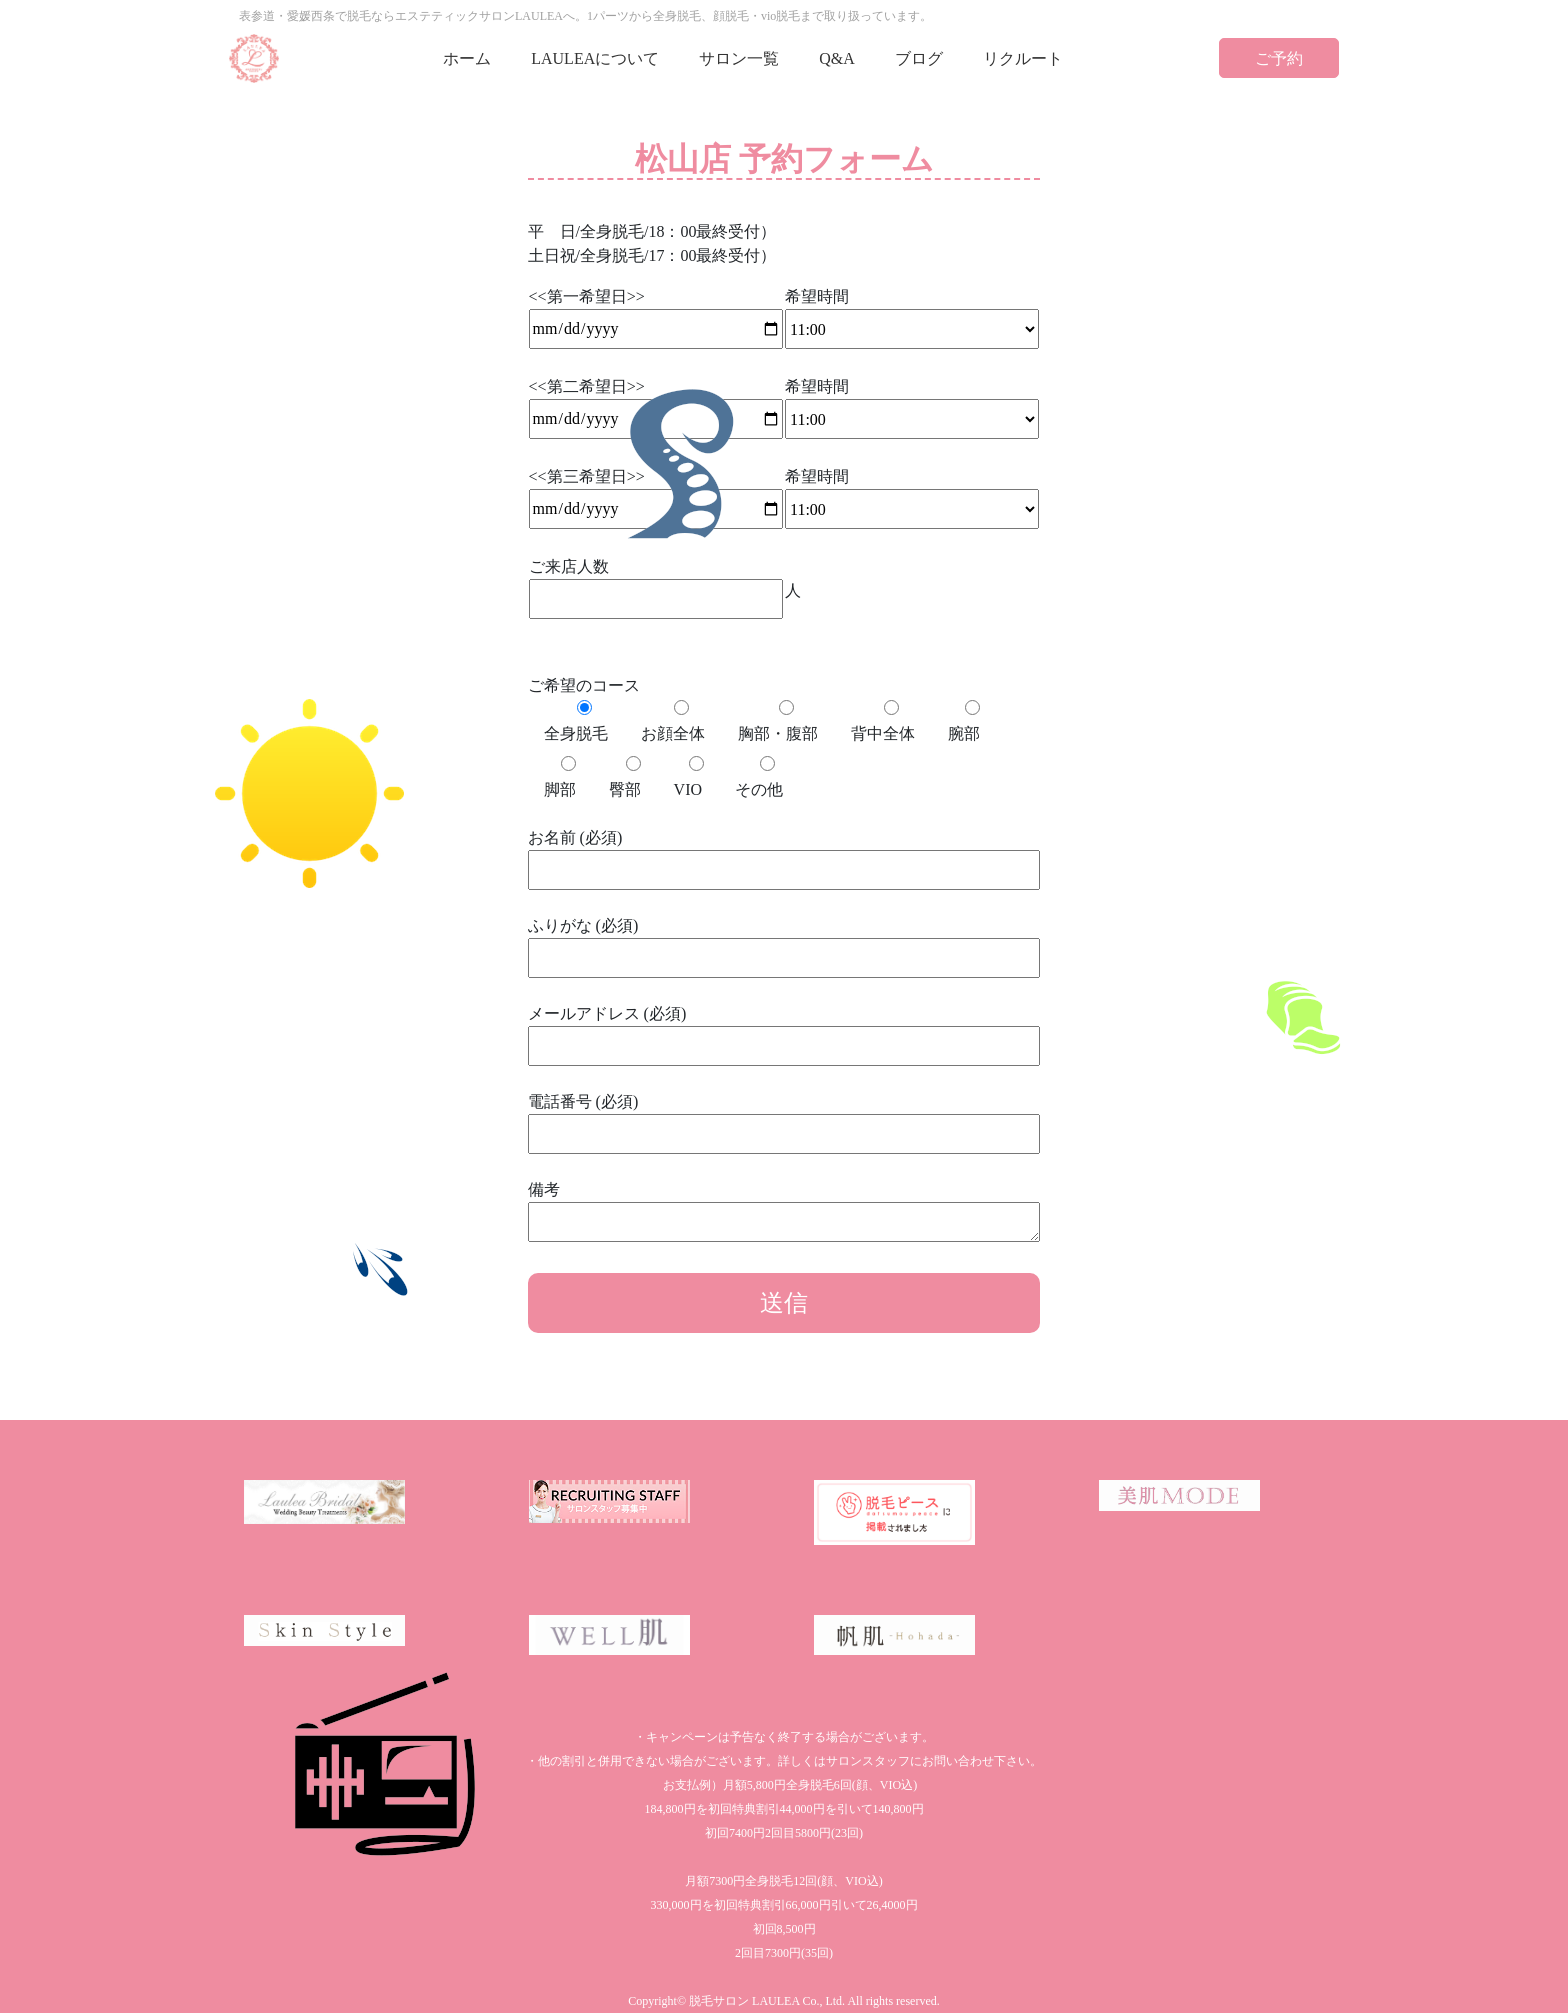 The image size is (1568, 2013). Describe the element at coordinates (385, 1764) in the screenshot. I see `access radio or audio streaming features` at that location.